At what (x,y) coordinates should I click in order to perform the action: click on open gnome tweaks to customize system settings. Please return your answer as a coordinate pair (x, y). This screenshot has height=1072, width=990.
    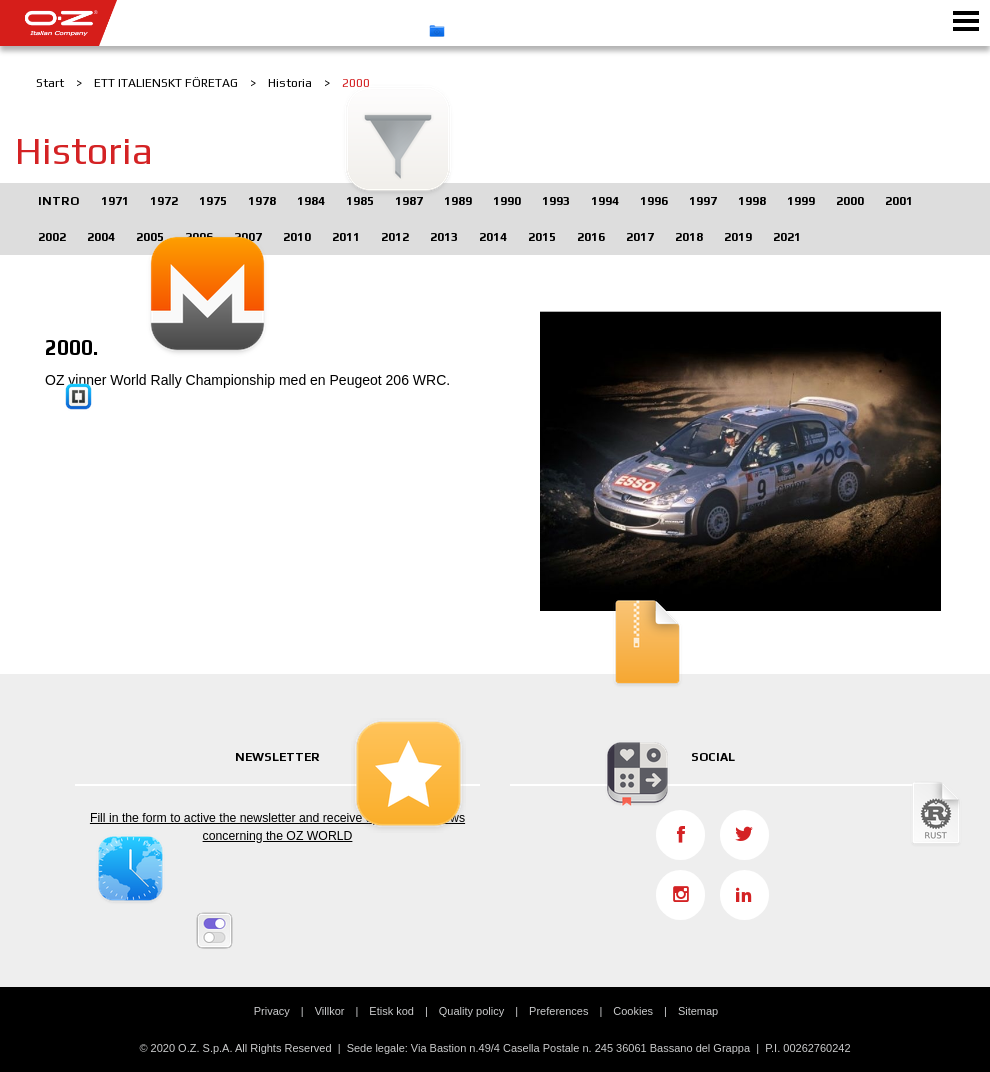
    Looking at the image, I should click on (214, 930).